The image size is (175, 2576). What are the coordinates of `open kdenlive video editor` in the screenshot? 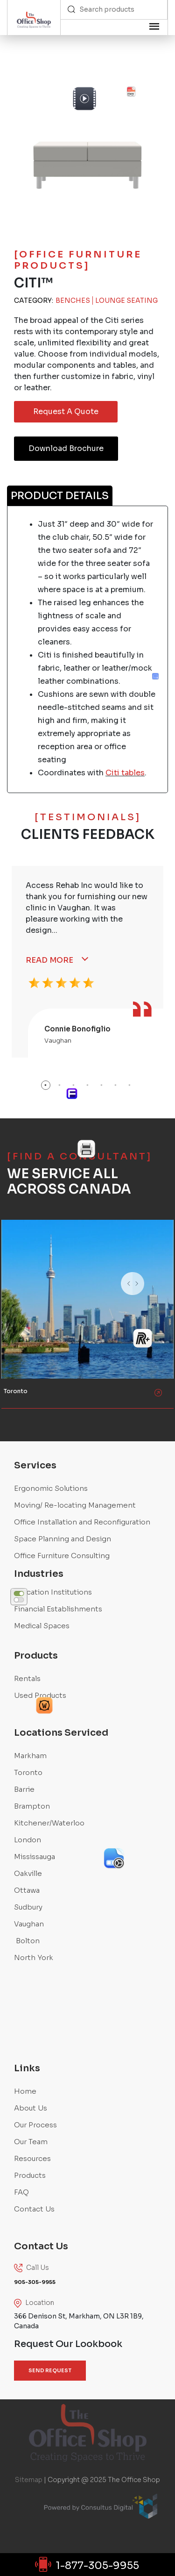 It's located at (84, 99).